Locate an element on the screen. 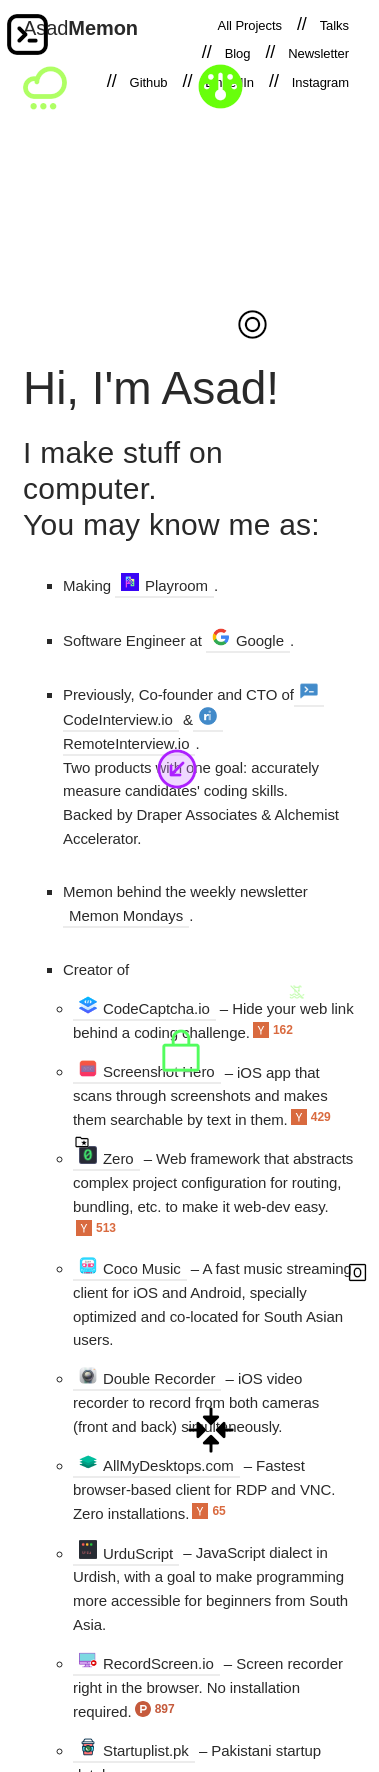 The height and width of the screenshot is (1772, 379). access your starred or favorite files is located at coordinates (82, 1142).